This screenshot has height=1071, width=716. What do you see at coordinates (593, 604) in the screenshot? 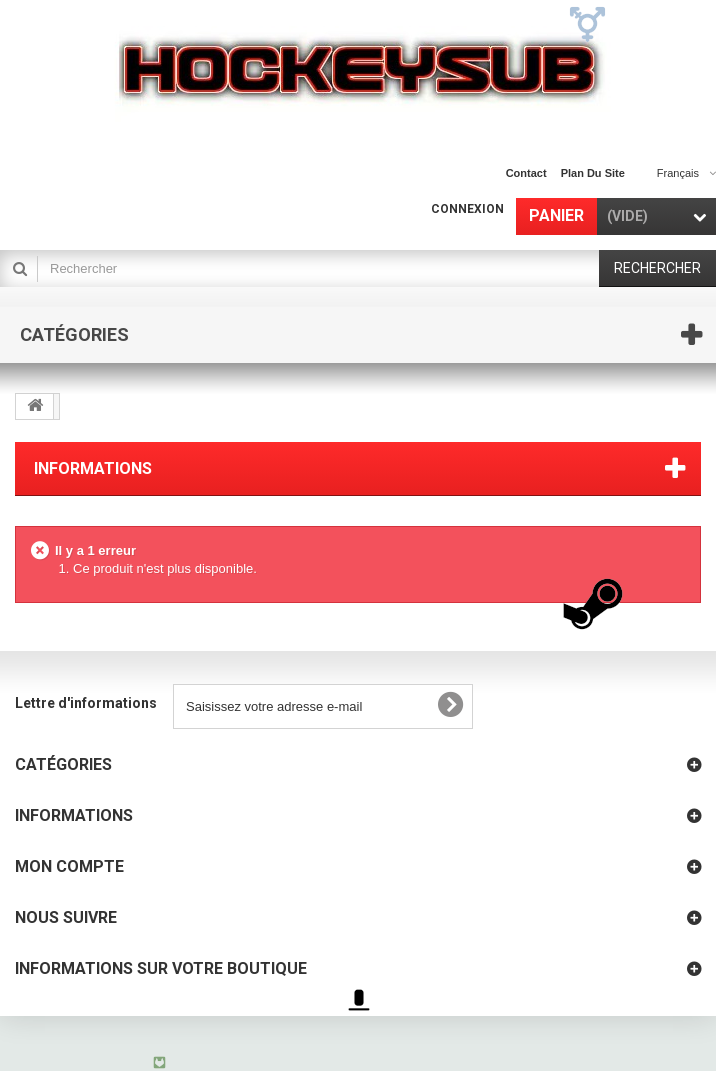
I see `open the Steam gaming platform` at bounding box center [593, 604].